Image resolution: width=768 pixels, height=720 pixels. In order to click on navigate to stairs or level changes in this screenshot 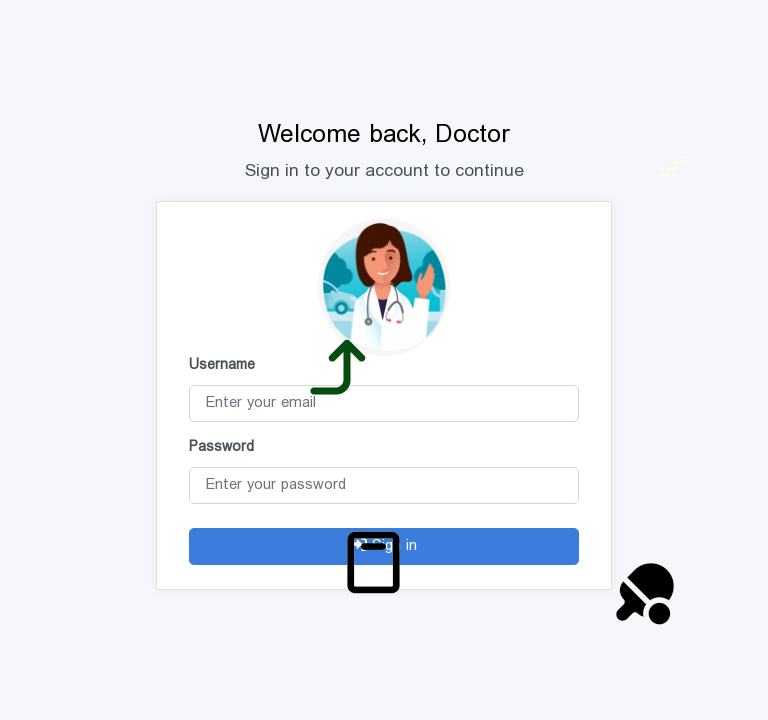, I will do `click(675, 166)`.